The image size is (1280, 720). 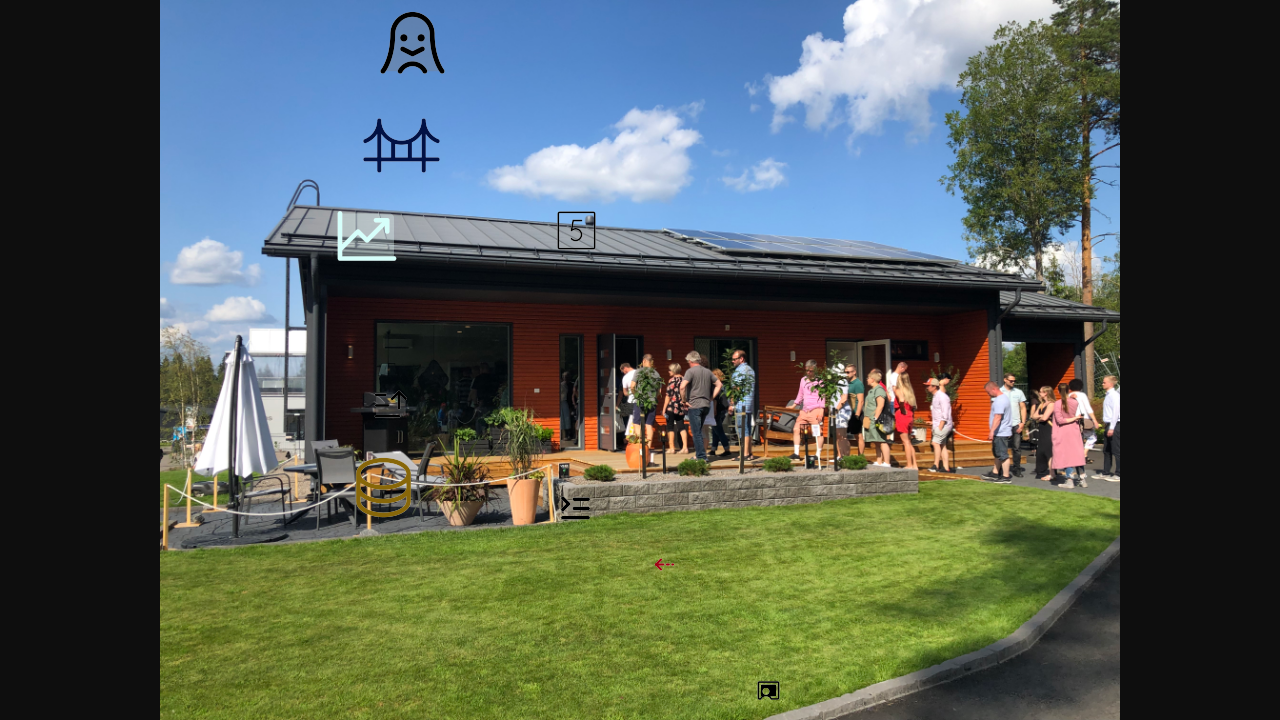 What do you see at coordinates (575, 508) in the screenshot?
I see `increase text indentation` at bounding box center [575, 508].